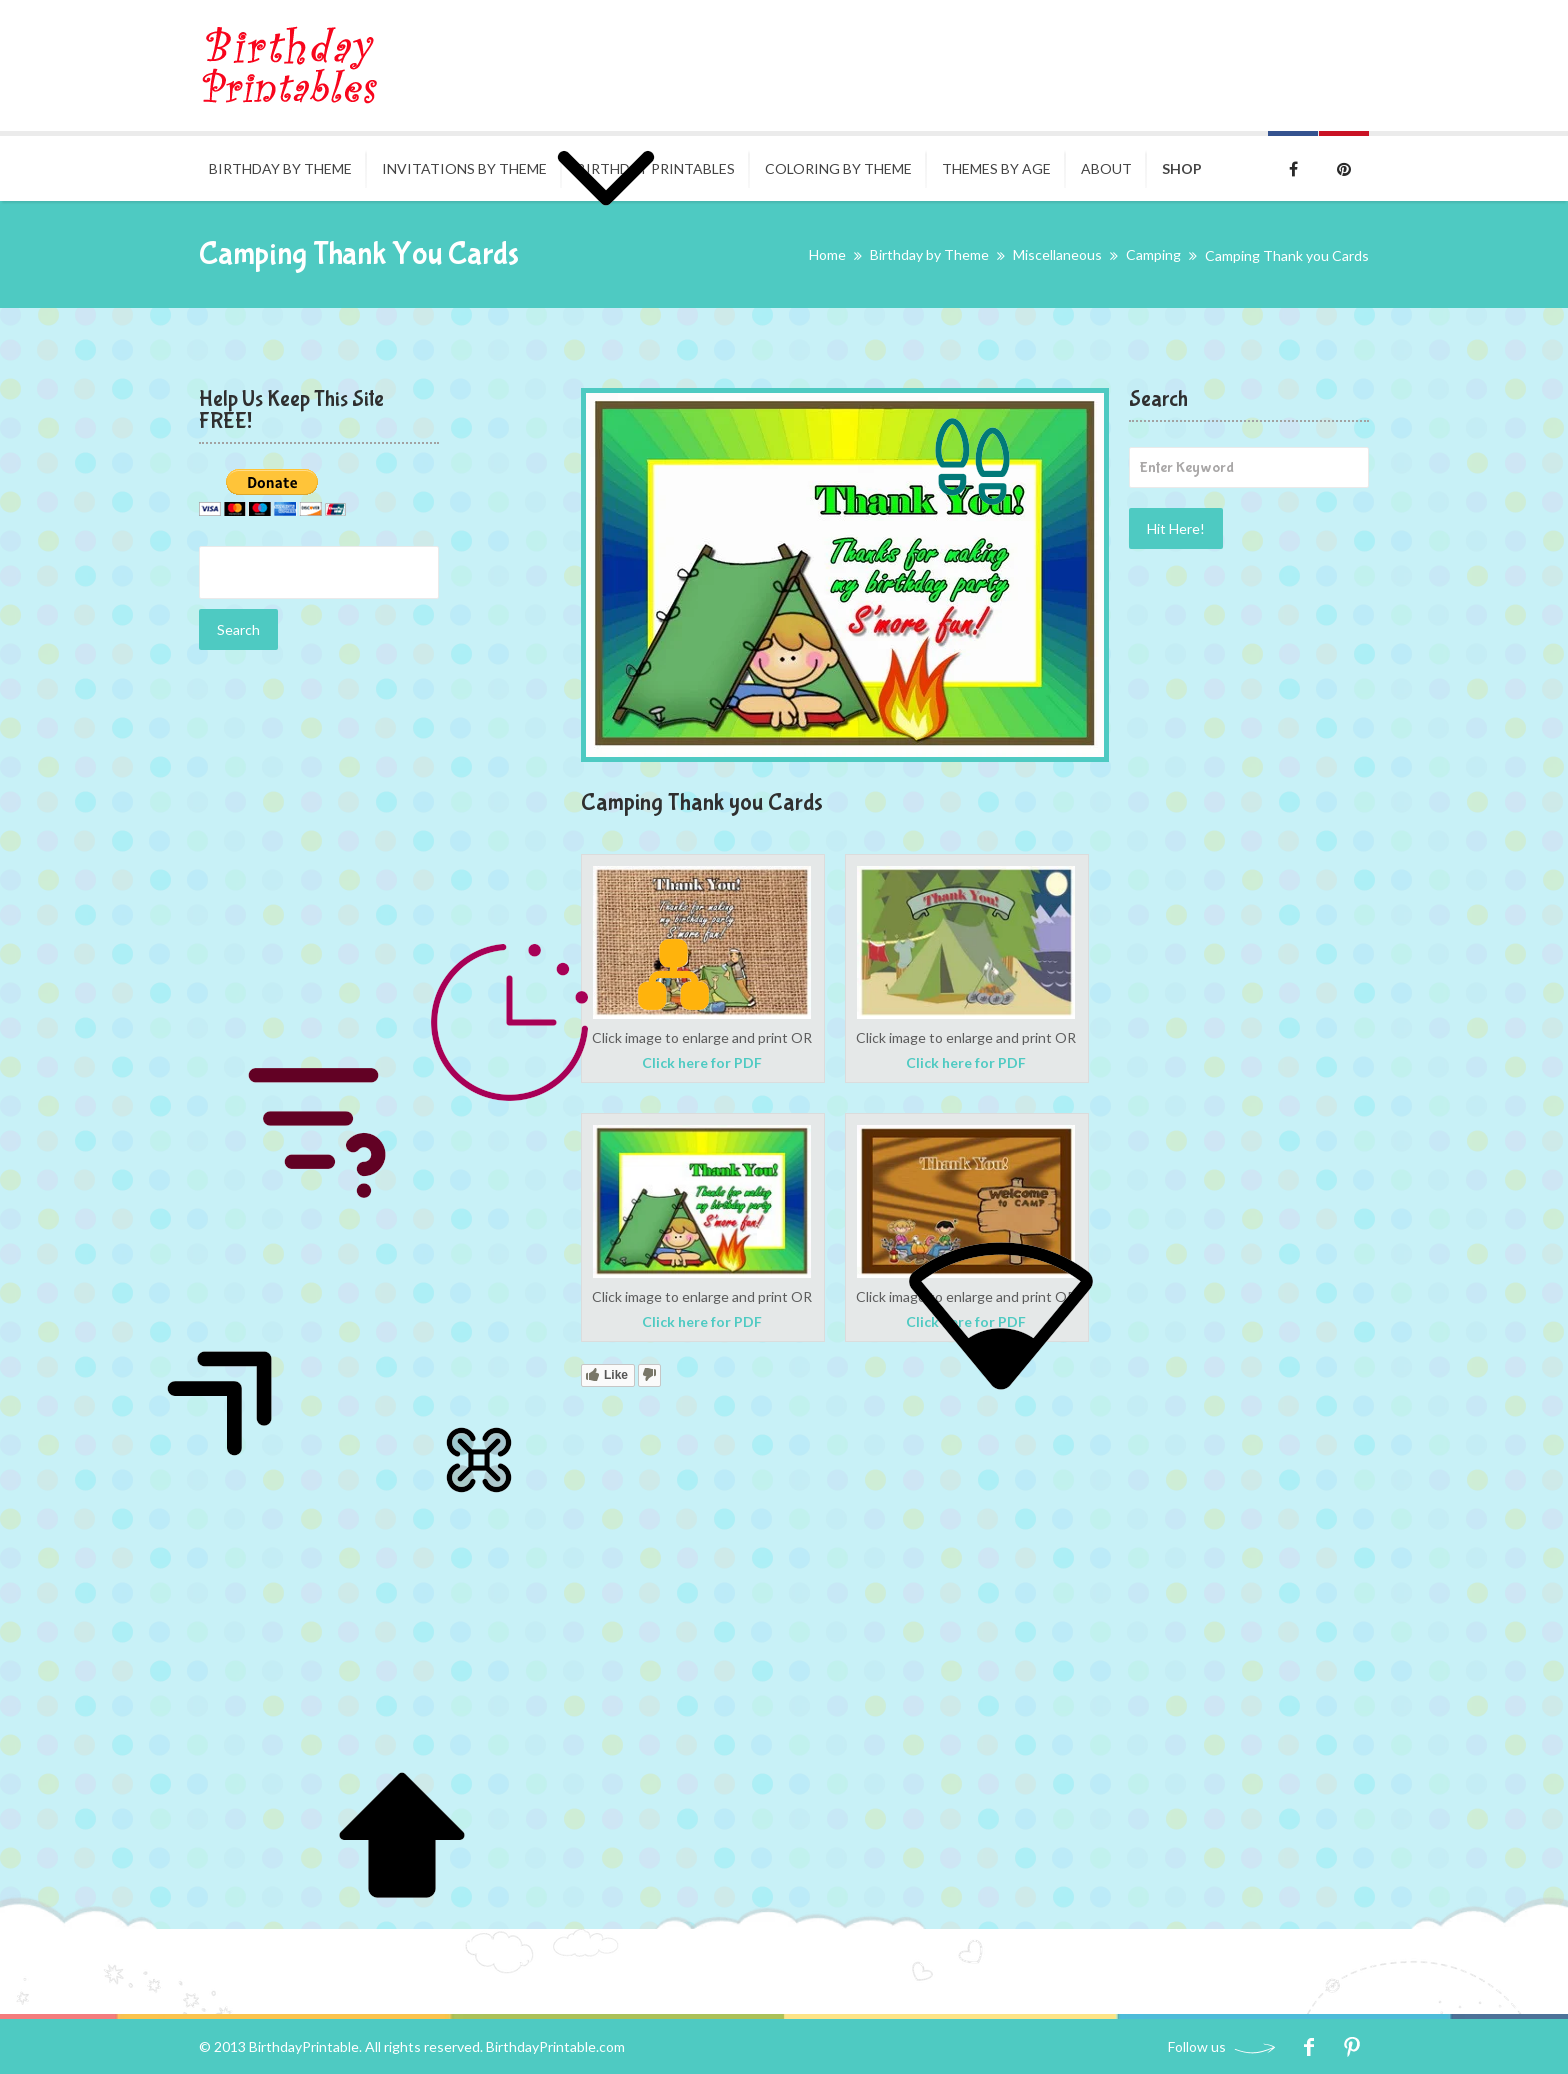 The image size is (1568, 2074). What do you see at coordinates (402, 1840) in the screenshot?
I see `upload a file or content` at bounding box center [402, 1840].